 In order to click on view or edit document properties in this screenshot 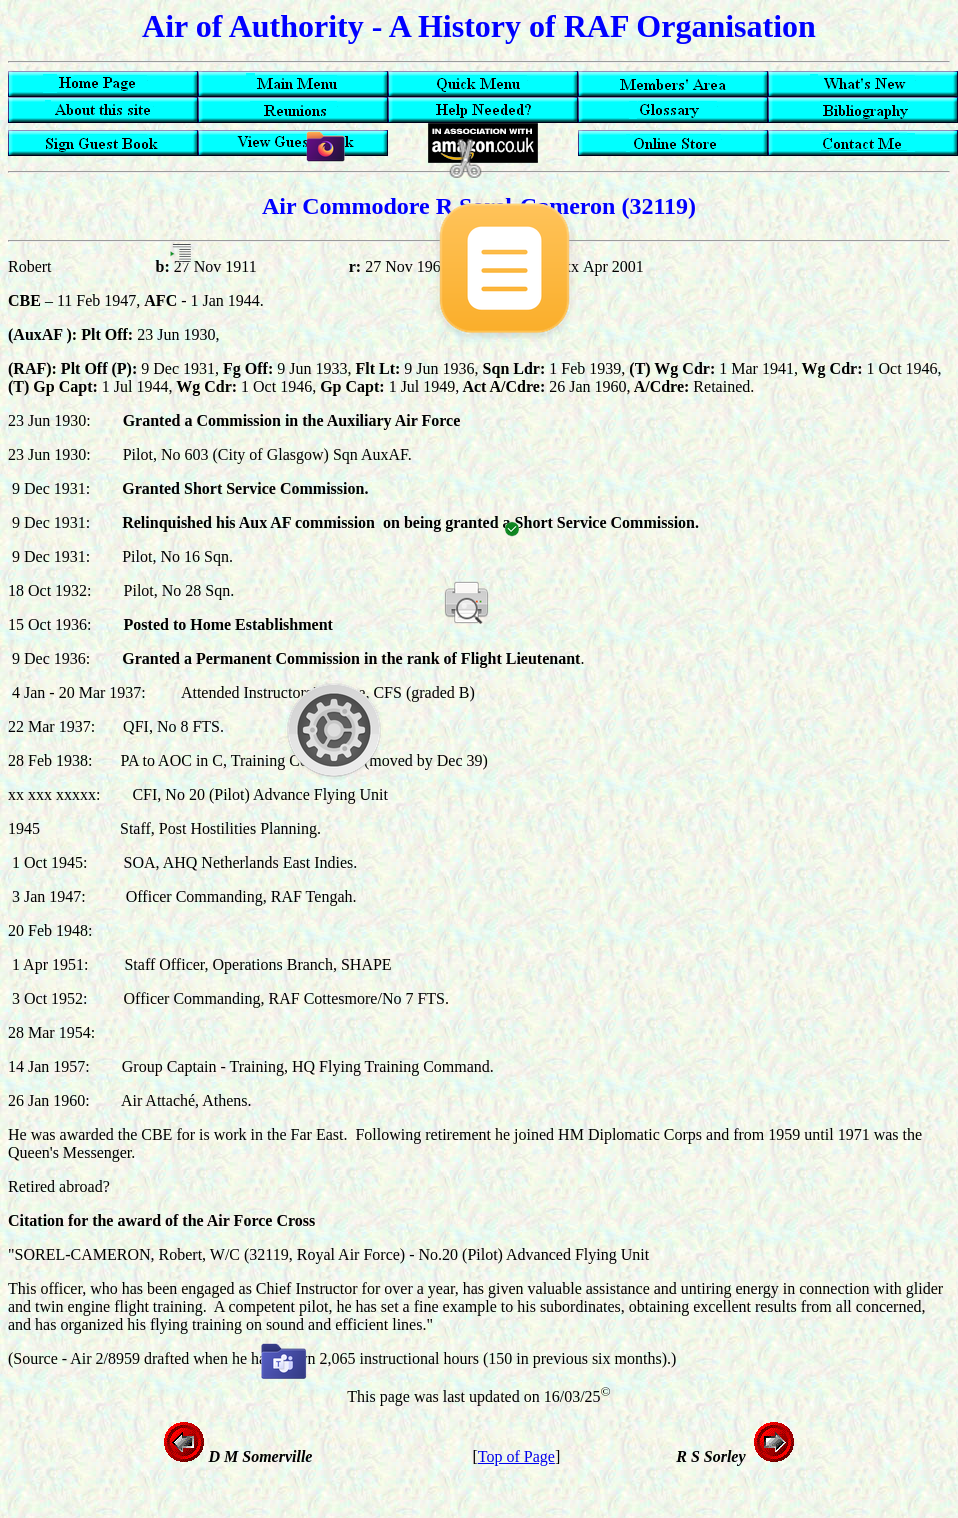, I will do `click(334, 730)`.